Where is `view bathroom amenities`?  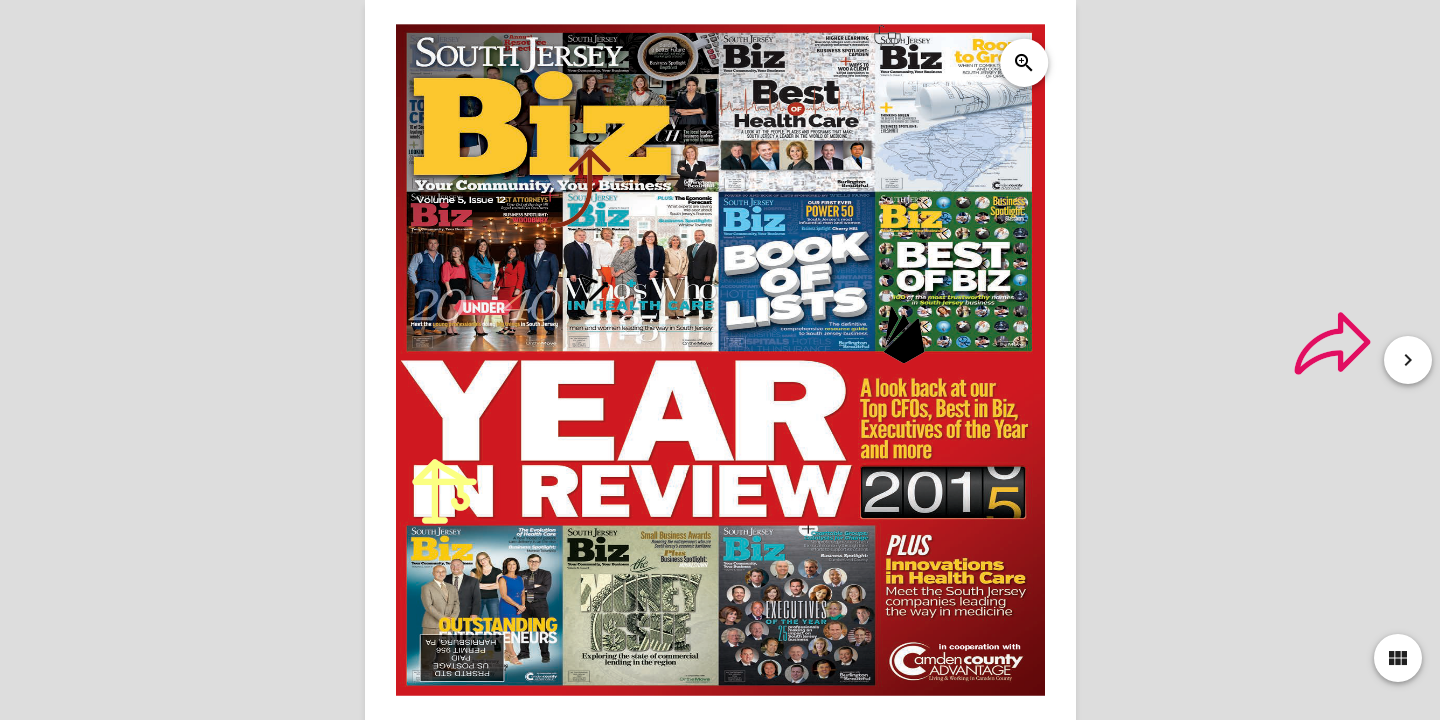 view bathroom amenities is located at coordinates (887, 36).